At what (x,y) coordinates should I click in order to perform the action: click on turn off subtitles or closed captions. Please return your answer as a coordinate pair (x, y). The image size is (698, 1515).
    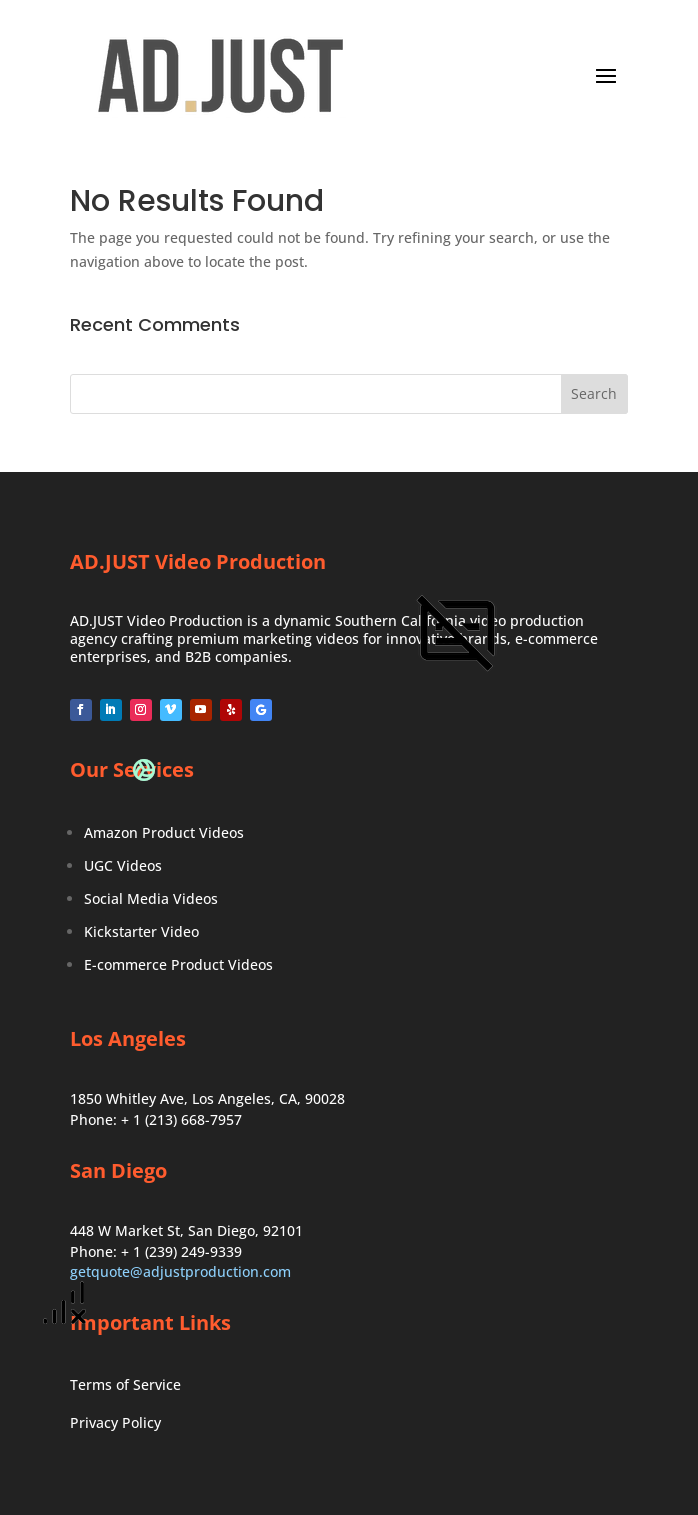
    Looking at the image, I should click on (457, 630).